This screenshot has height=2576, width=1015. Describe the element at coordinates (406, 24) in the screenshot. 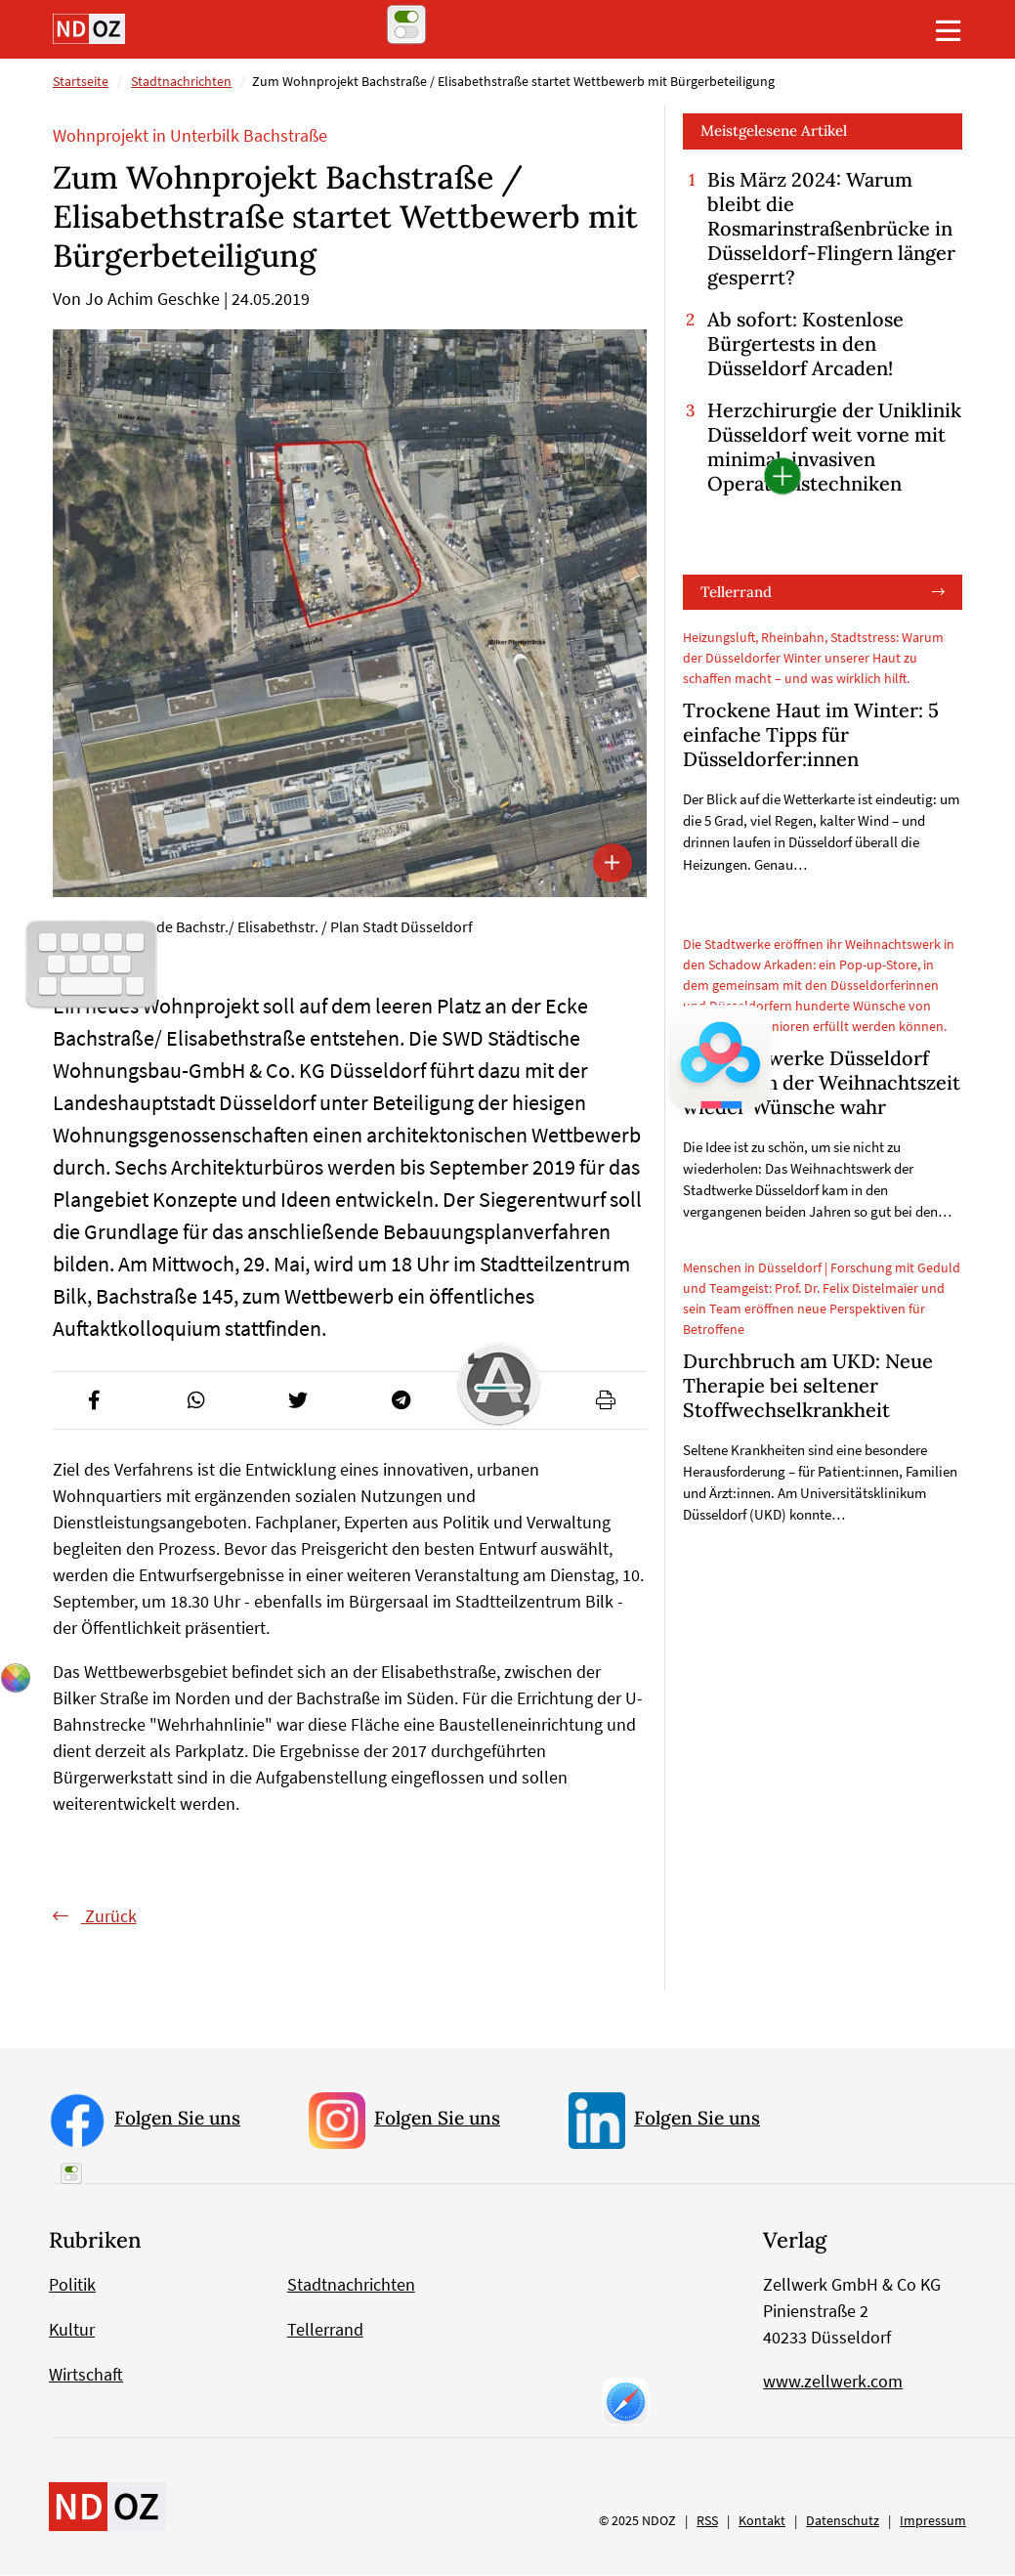

I see `open system tweaks or settings customization` at that location.